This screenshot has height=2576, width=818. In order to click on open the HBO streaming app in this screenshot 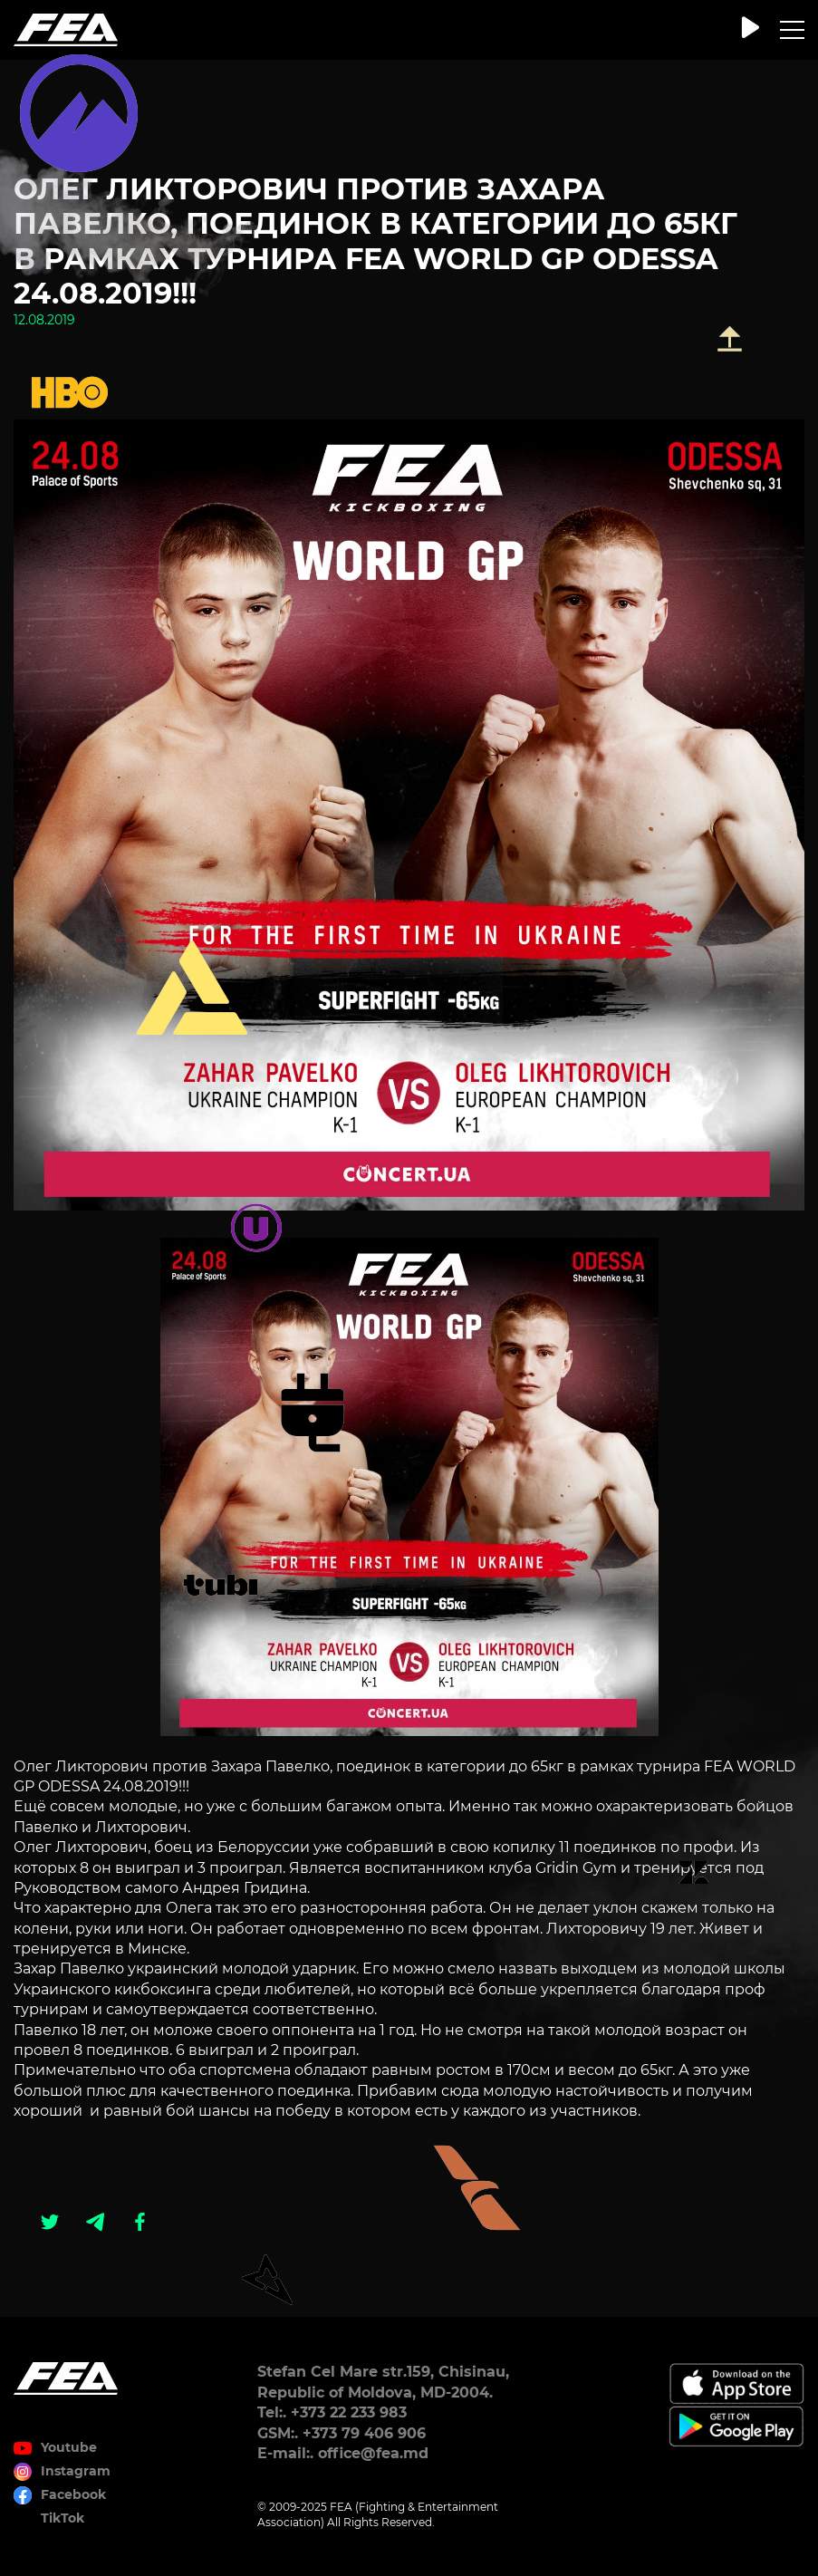, I will do `click(70, 392)`.